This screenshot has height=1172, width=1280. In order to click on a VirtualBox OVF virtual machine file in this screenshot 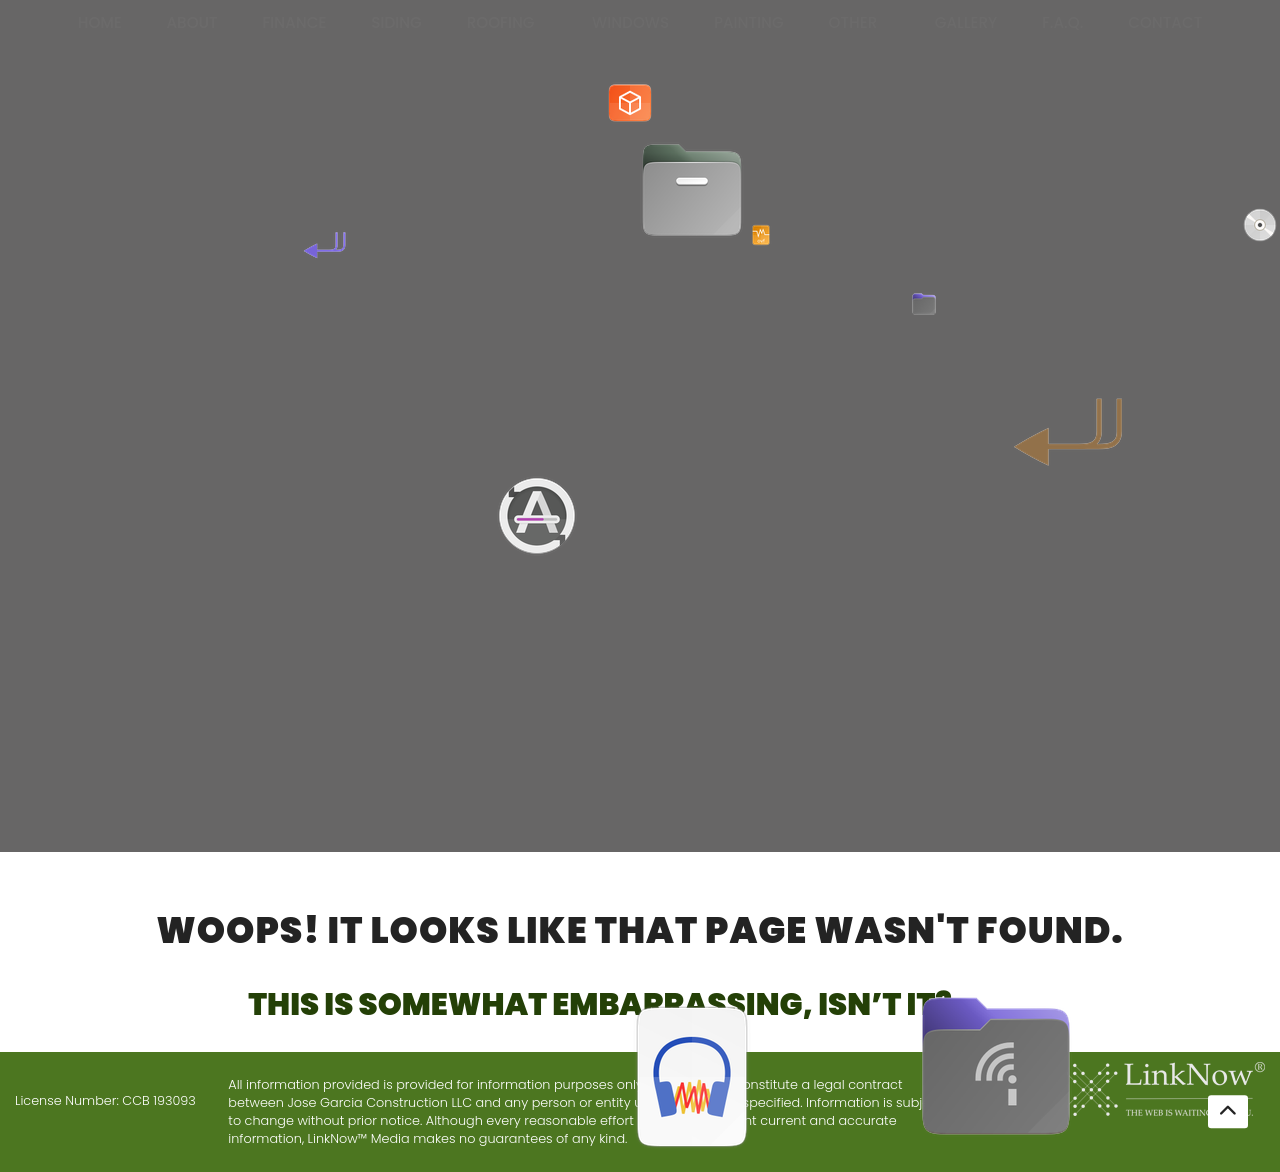, I will do `click(761, 235)`.